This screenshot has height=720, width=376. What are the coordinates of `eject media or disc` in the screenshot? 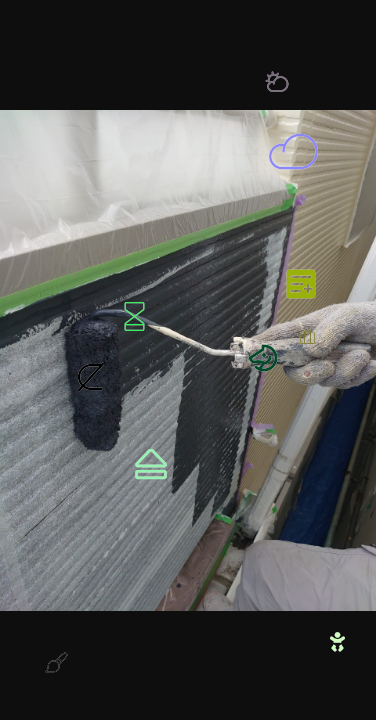 It's located at (151, 466).